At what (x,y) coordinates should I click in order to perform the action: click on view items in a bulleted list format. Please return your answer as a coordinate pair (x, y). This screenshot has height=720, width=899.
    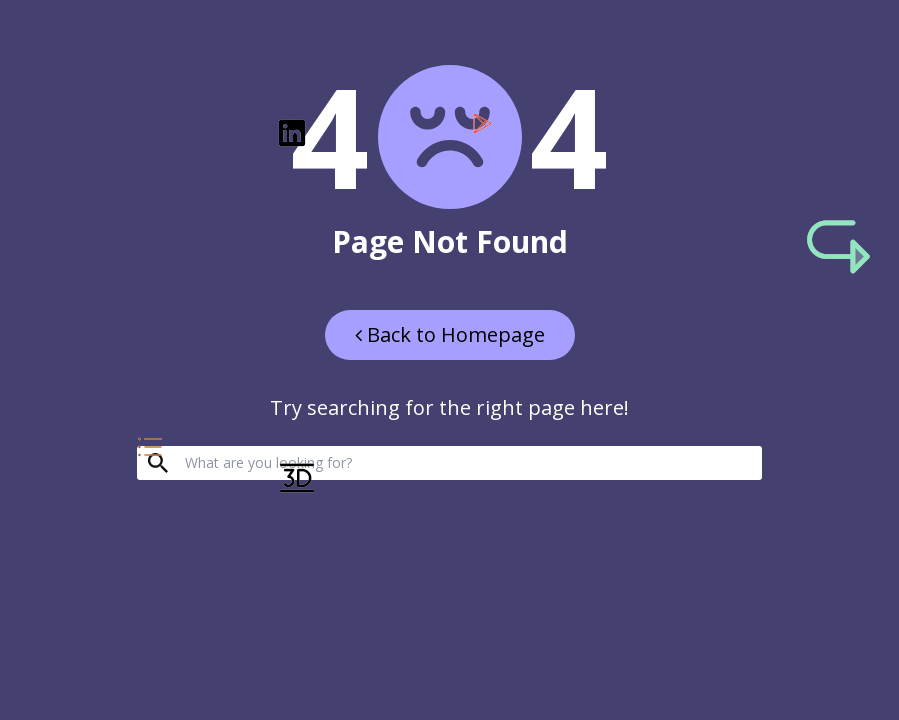
    Looking at the image, I should click on (150, 447).